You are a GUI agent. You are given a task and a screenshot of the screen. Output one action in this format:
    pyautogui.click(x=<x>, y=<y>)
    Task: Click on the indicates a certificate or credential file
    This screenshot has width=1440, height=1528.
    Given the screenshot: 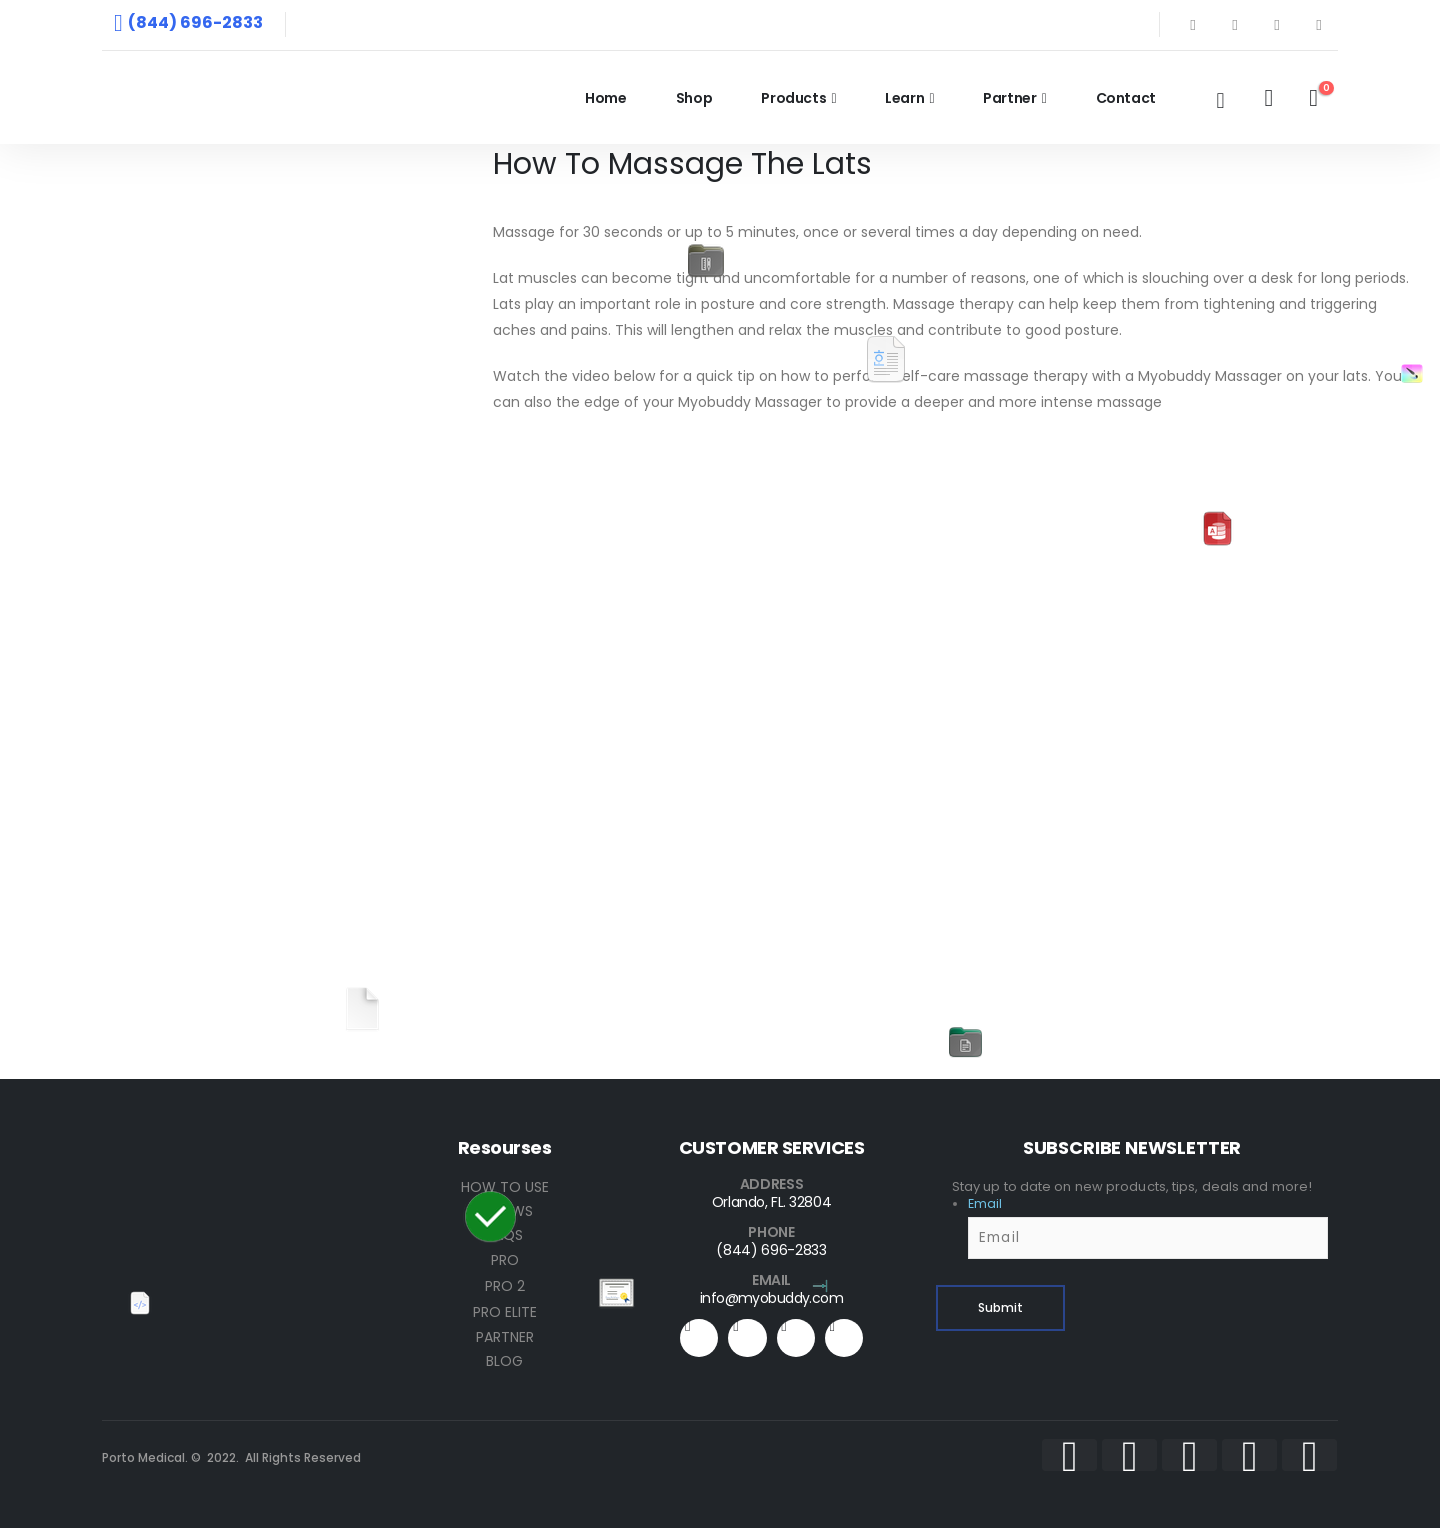 What is the action you would take?
    pyautogui.click(x=616, y=1293)
    